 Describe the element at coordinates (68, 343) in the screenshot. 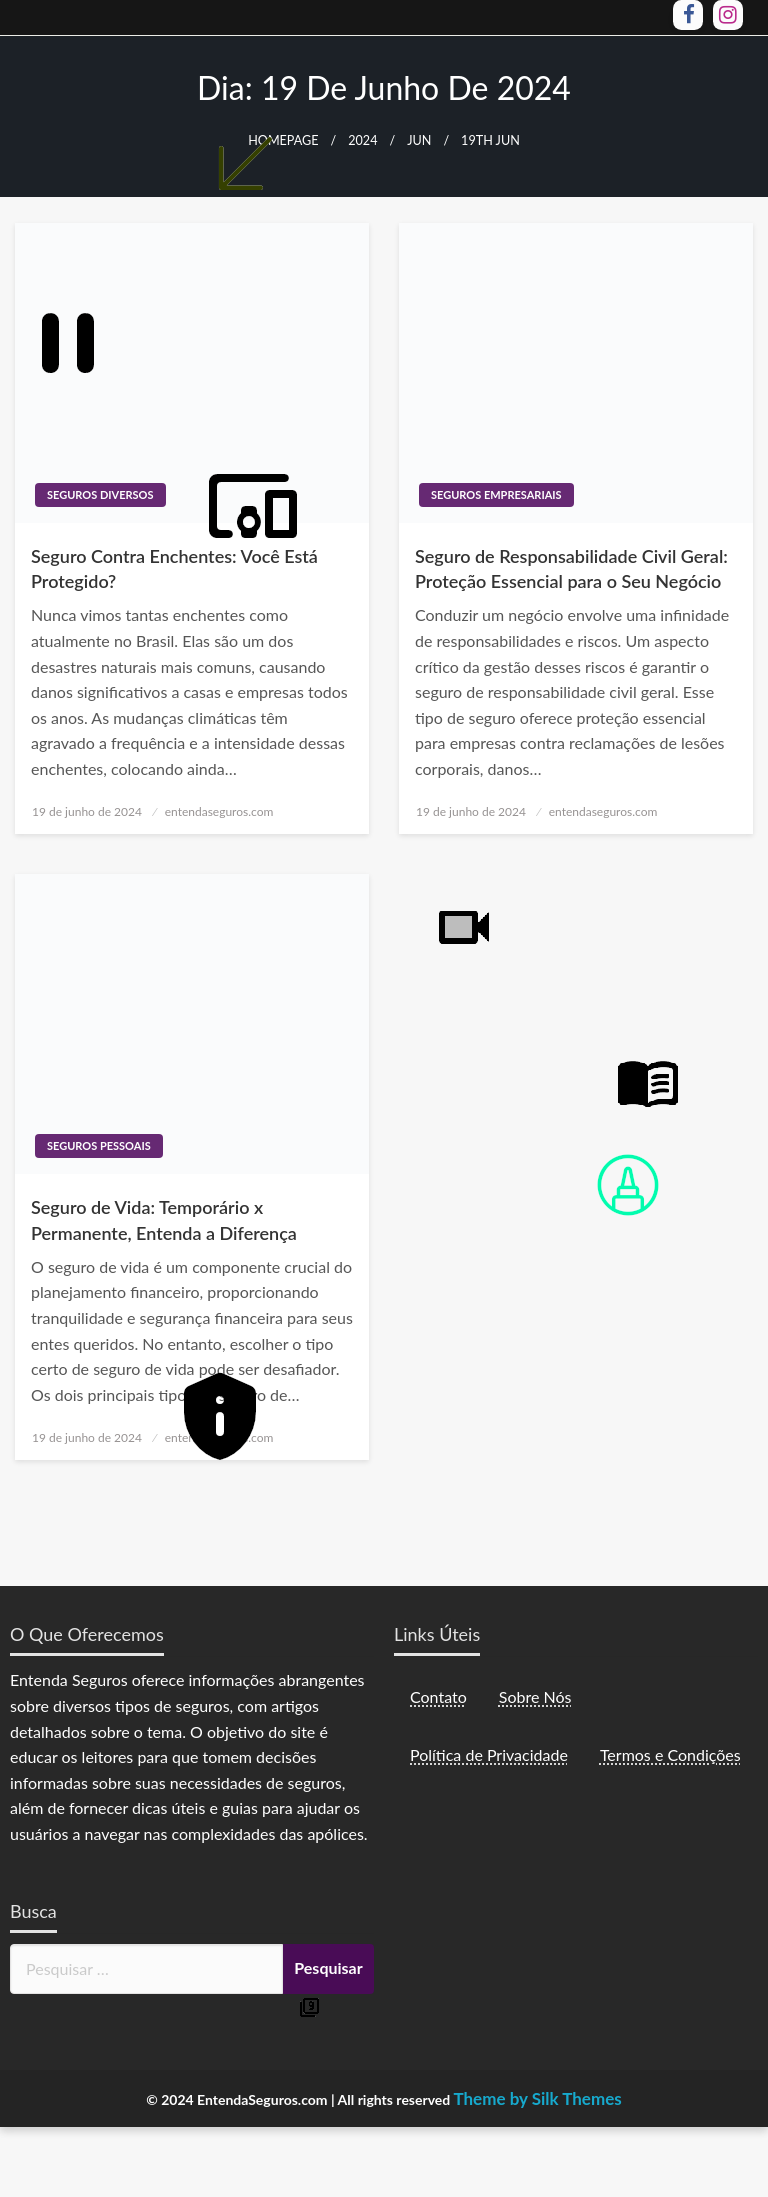

I see `pause media playback` at that location.